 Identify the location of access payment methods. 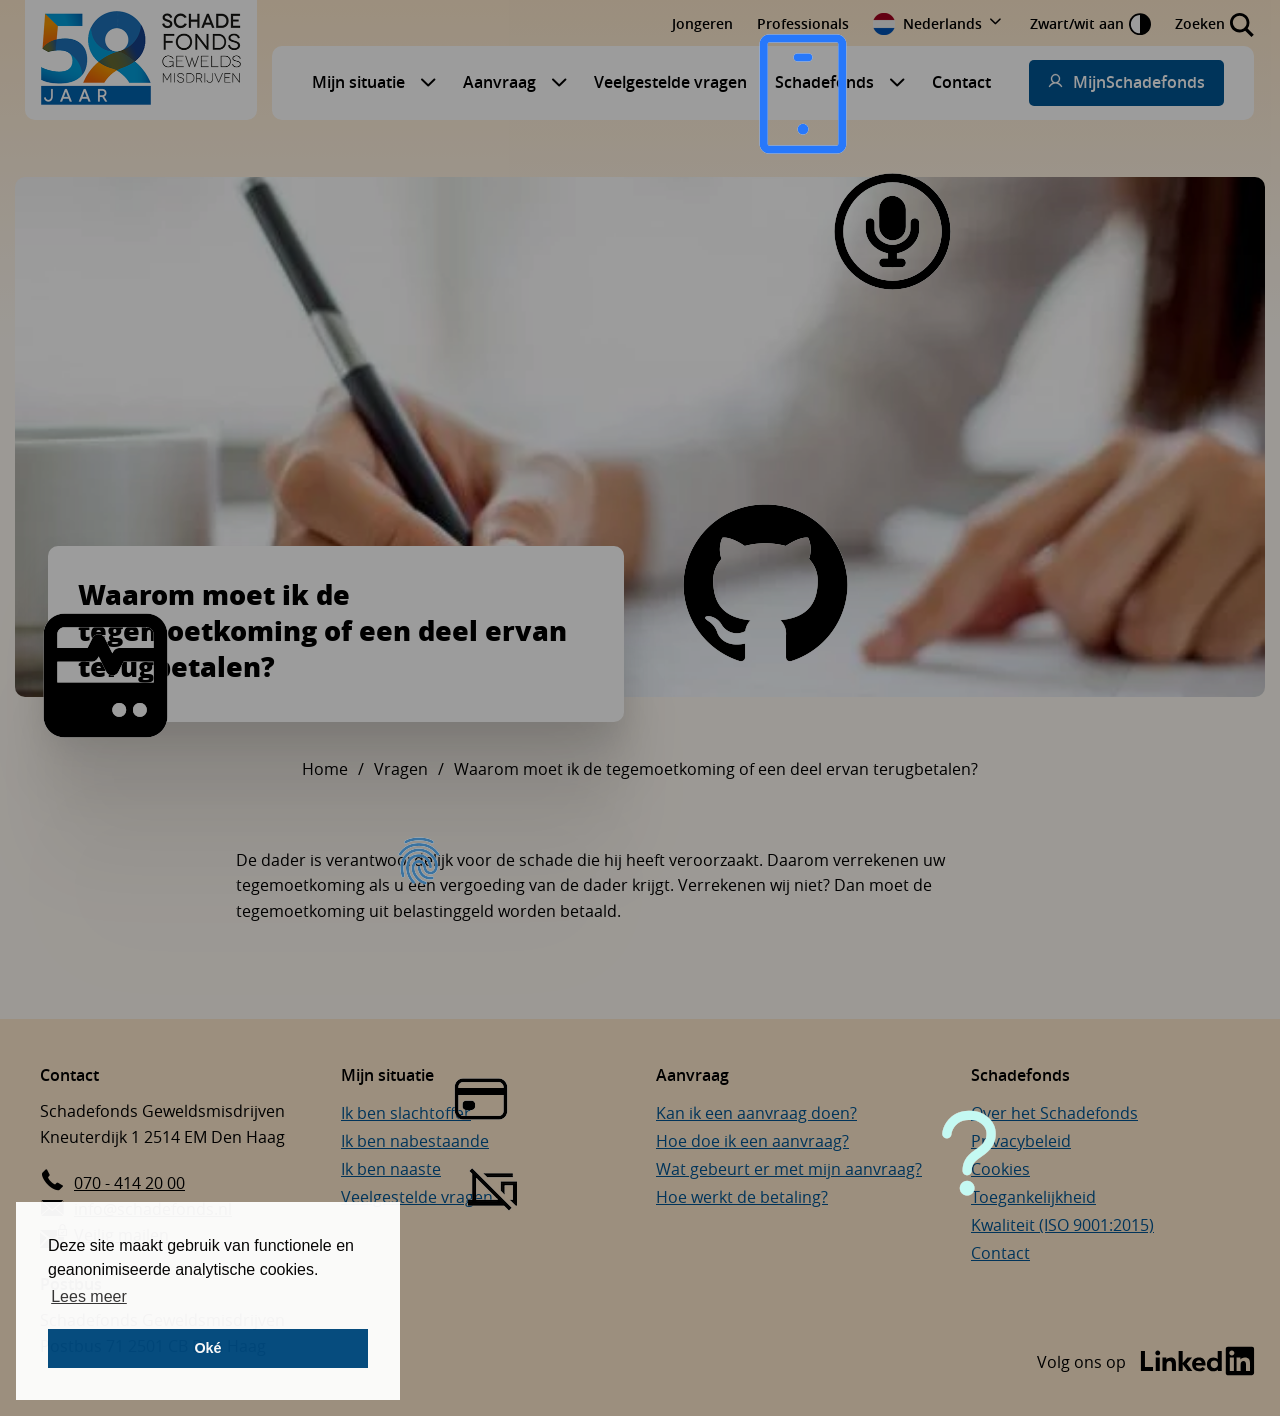
(481, 1099).